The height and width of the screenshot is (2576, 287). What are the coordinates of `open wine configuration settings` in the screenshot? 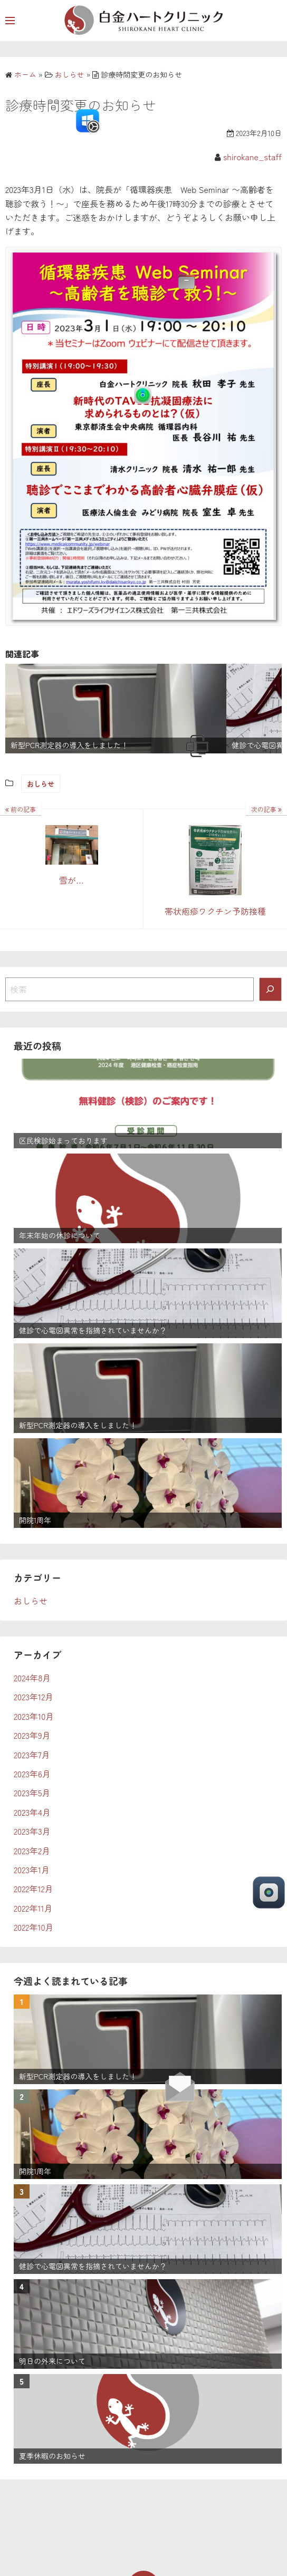 It's located at (88, 121).